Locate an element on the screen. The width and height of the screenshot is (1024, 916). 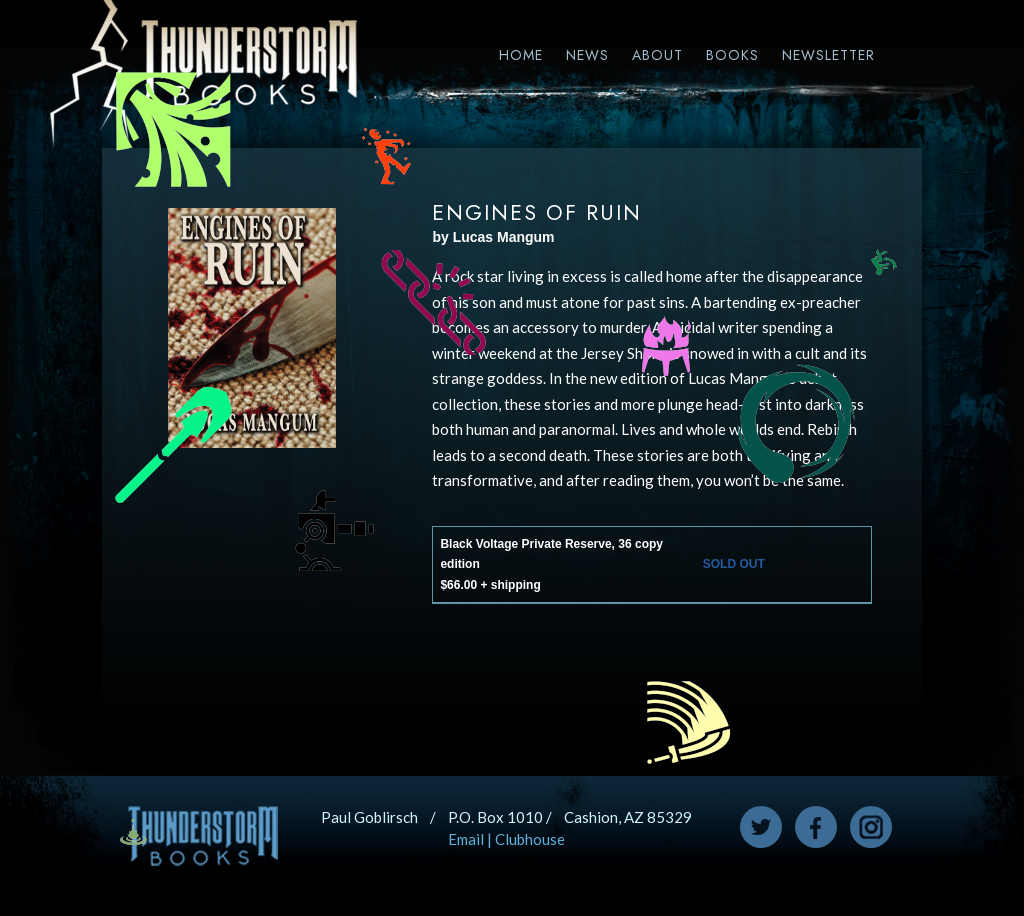
activate breath attack or special ability is located at coordinates (172, 129).